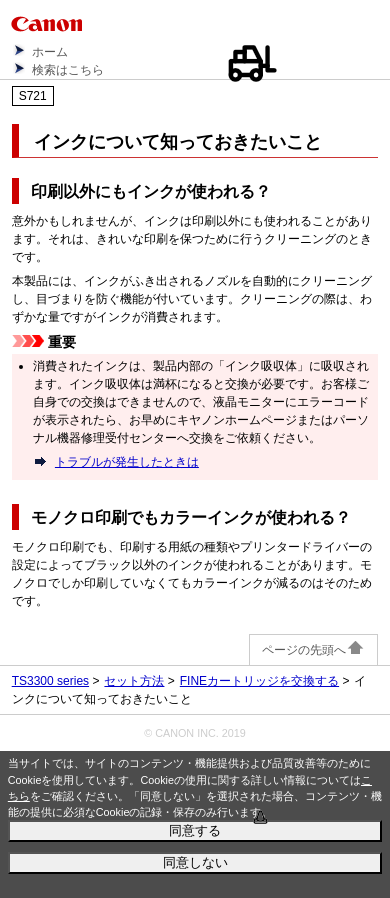 Image resolution: width=390 pixels, height=898 pixels. Describe the element at coordinates (260, 817) in the screenshot. I see `open VLC media player` at that location.